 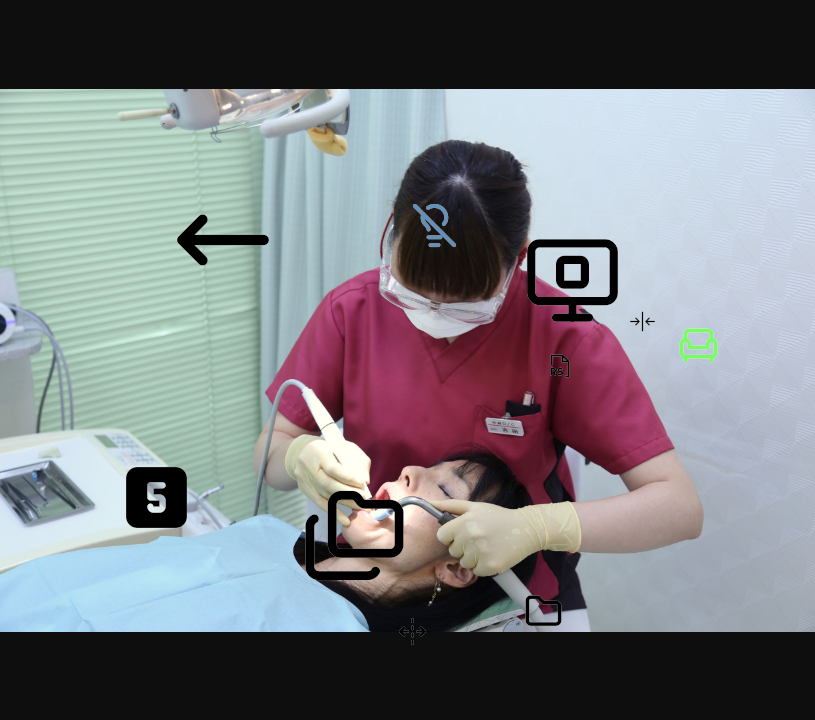 I want to click on a Rust source code file, so click(x=560, y=366).